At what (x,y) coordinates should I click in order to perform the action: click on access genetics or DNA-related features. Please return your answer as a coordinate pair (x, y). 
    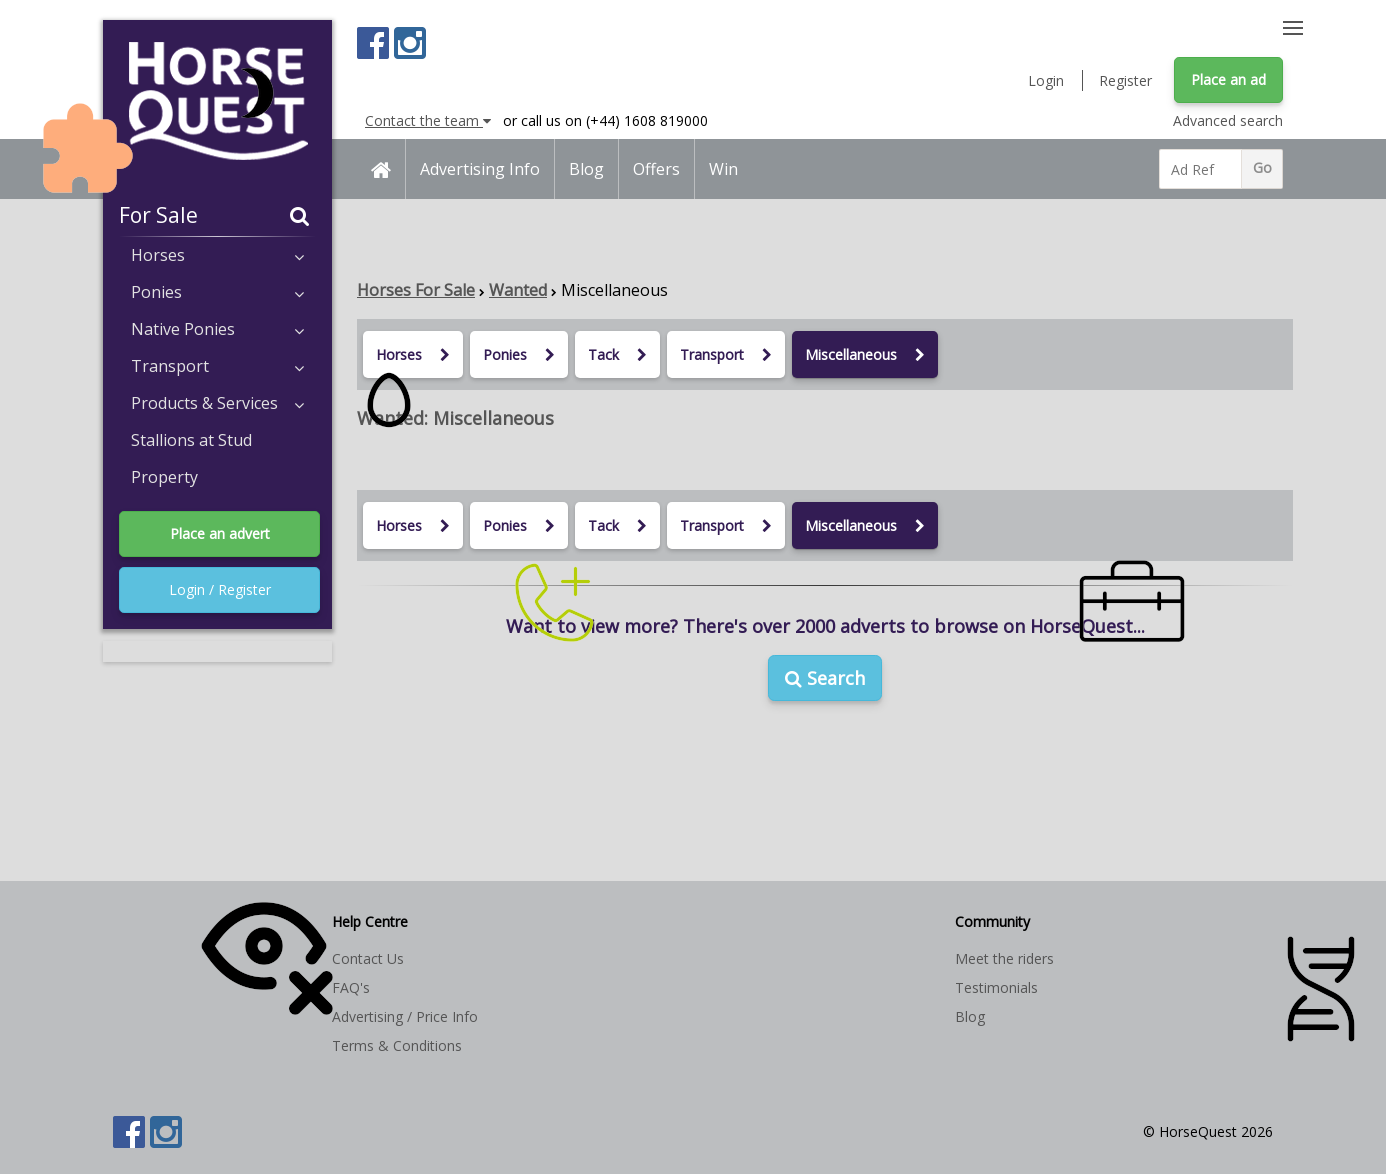
    Looking at the image, I should click on (1321, 989).